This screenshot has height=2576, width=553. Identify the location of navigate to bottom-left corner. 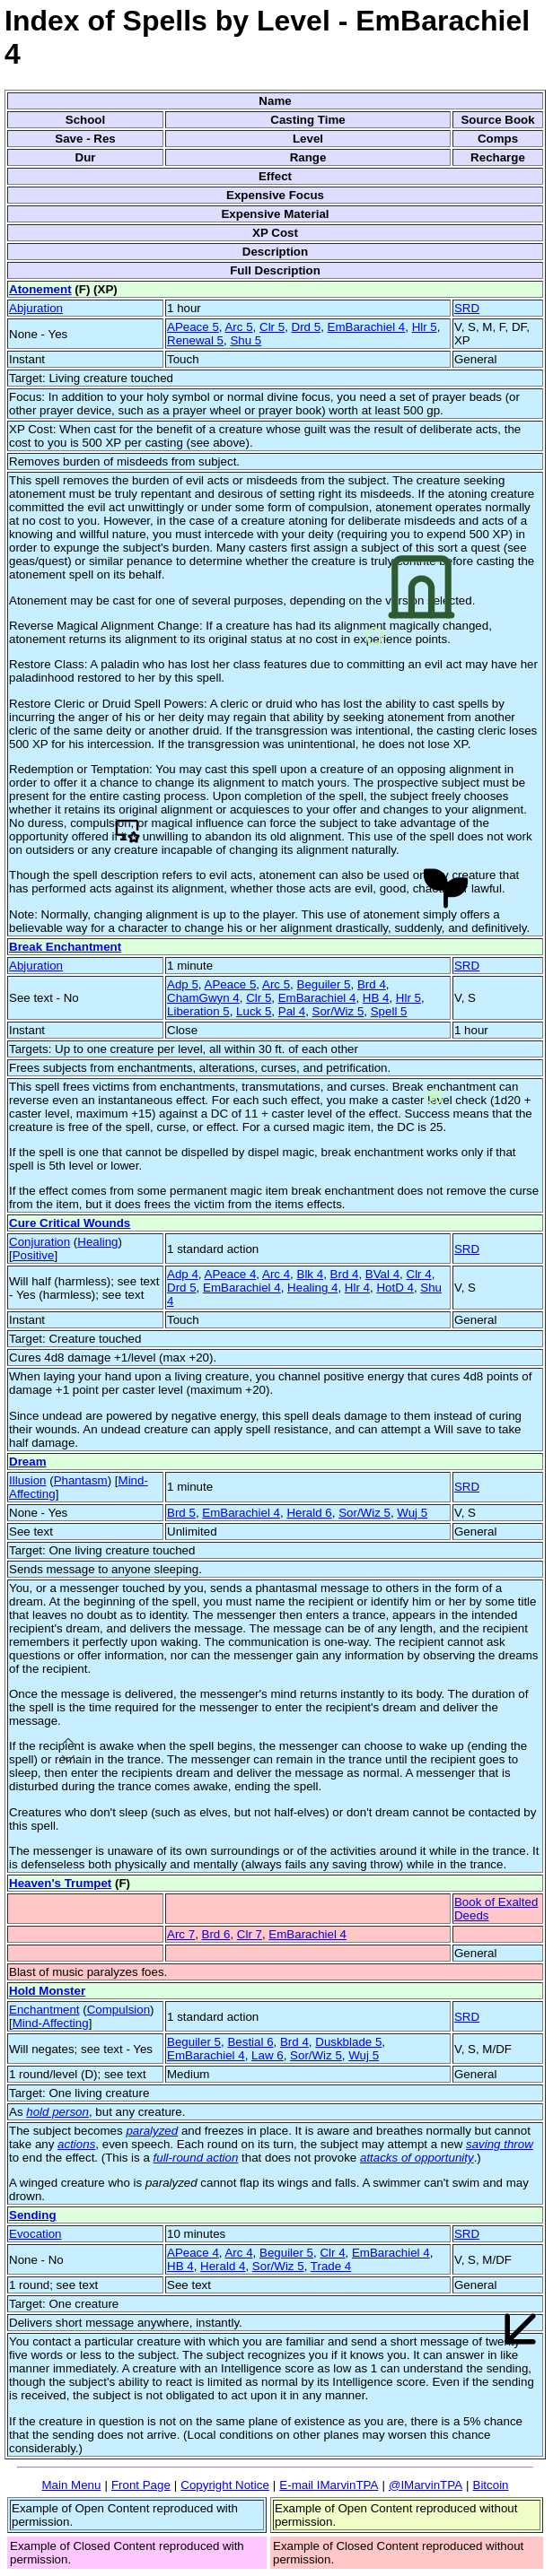
(520, 2328).